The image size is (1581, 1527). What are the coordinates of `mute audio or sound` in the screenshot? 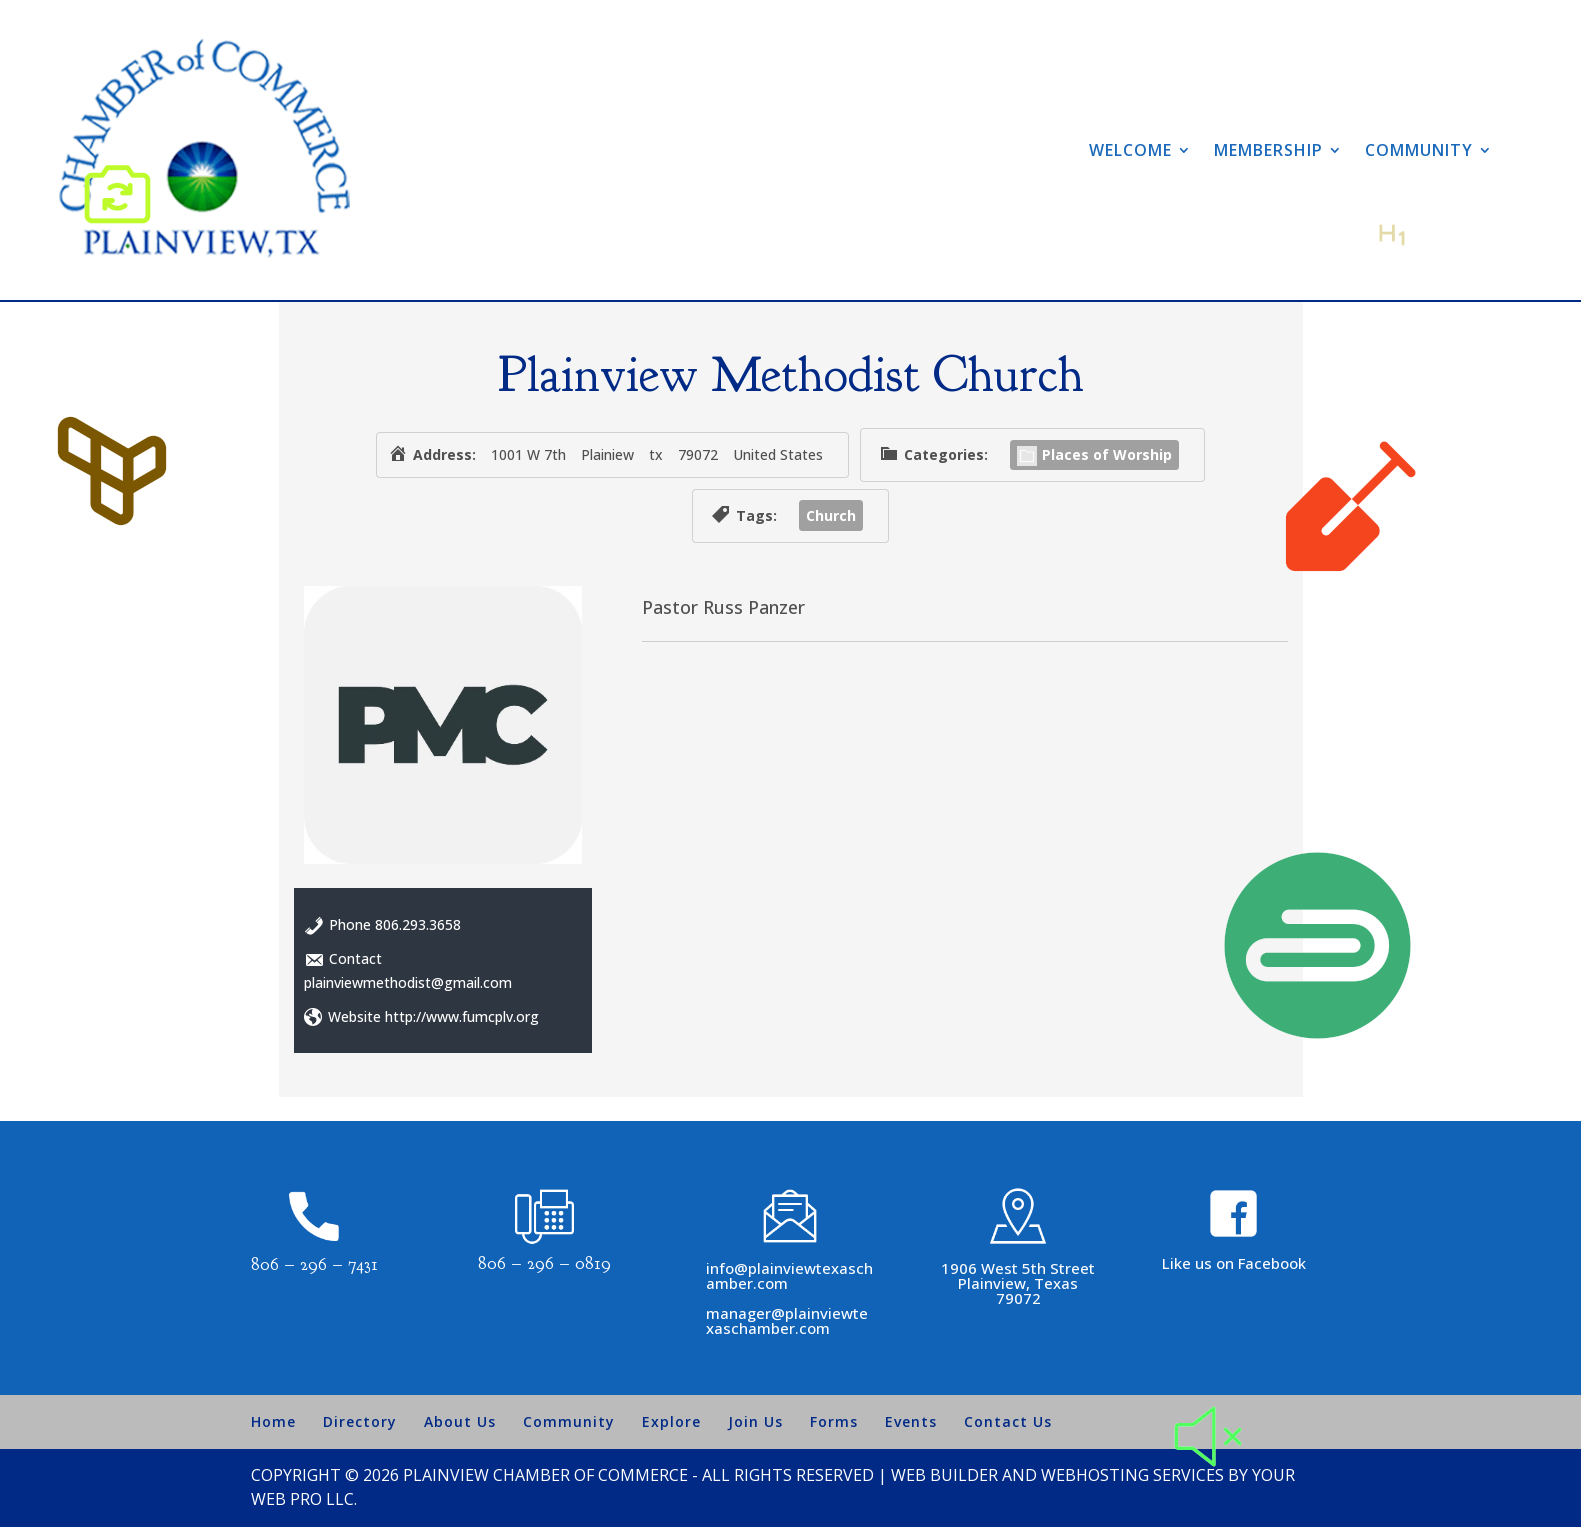 It's located at (1204, 1436).